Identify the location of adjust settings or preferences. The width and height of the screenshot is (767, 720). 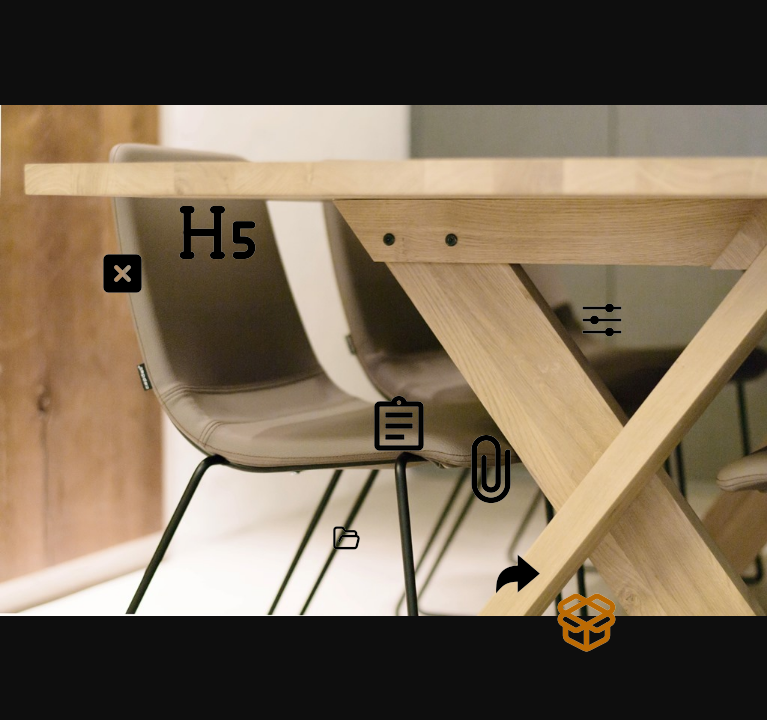
(602, 320).